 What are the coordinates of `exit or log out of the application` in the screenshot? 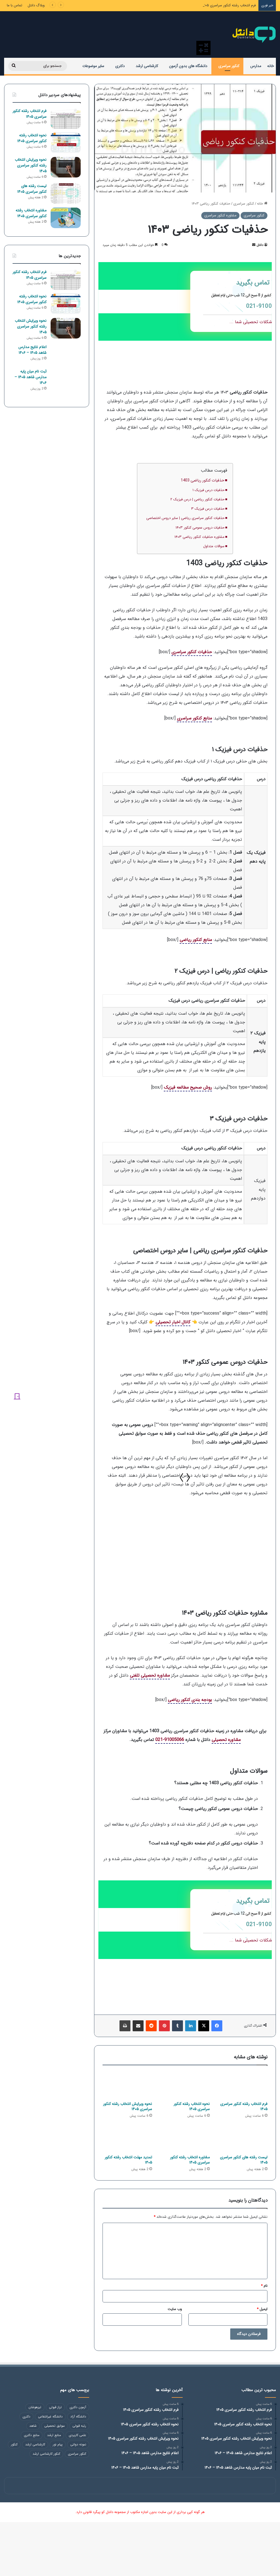 It's located at (17, 1396).